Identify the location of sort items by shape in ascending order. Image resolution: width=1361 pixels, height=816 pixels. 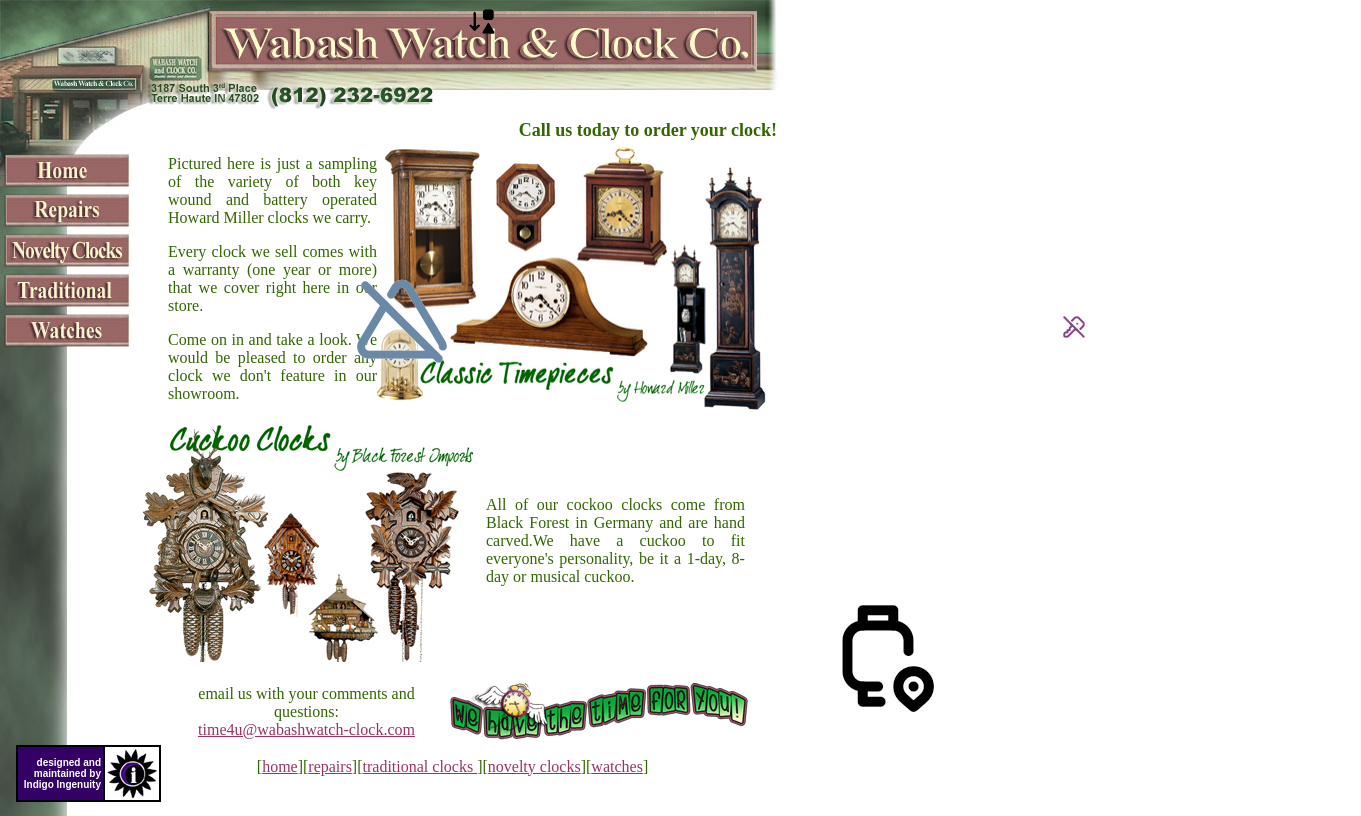
(481, 21).